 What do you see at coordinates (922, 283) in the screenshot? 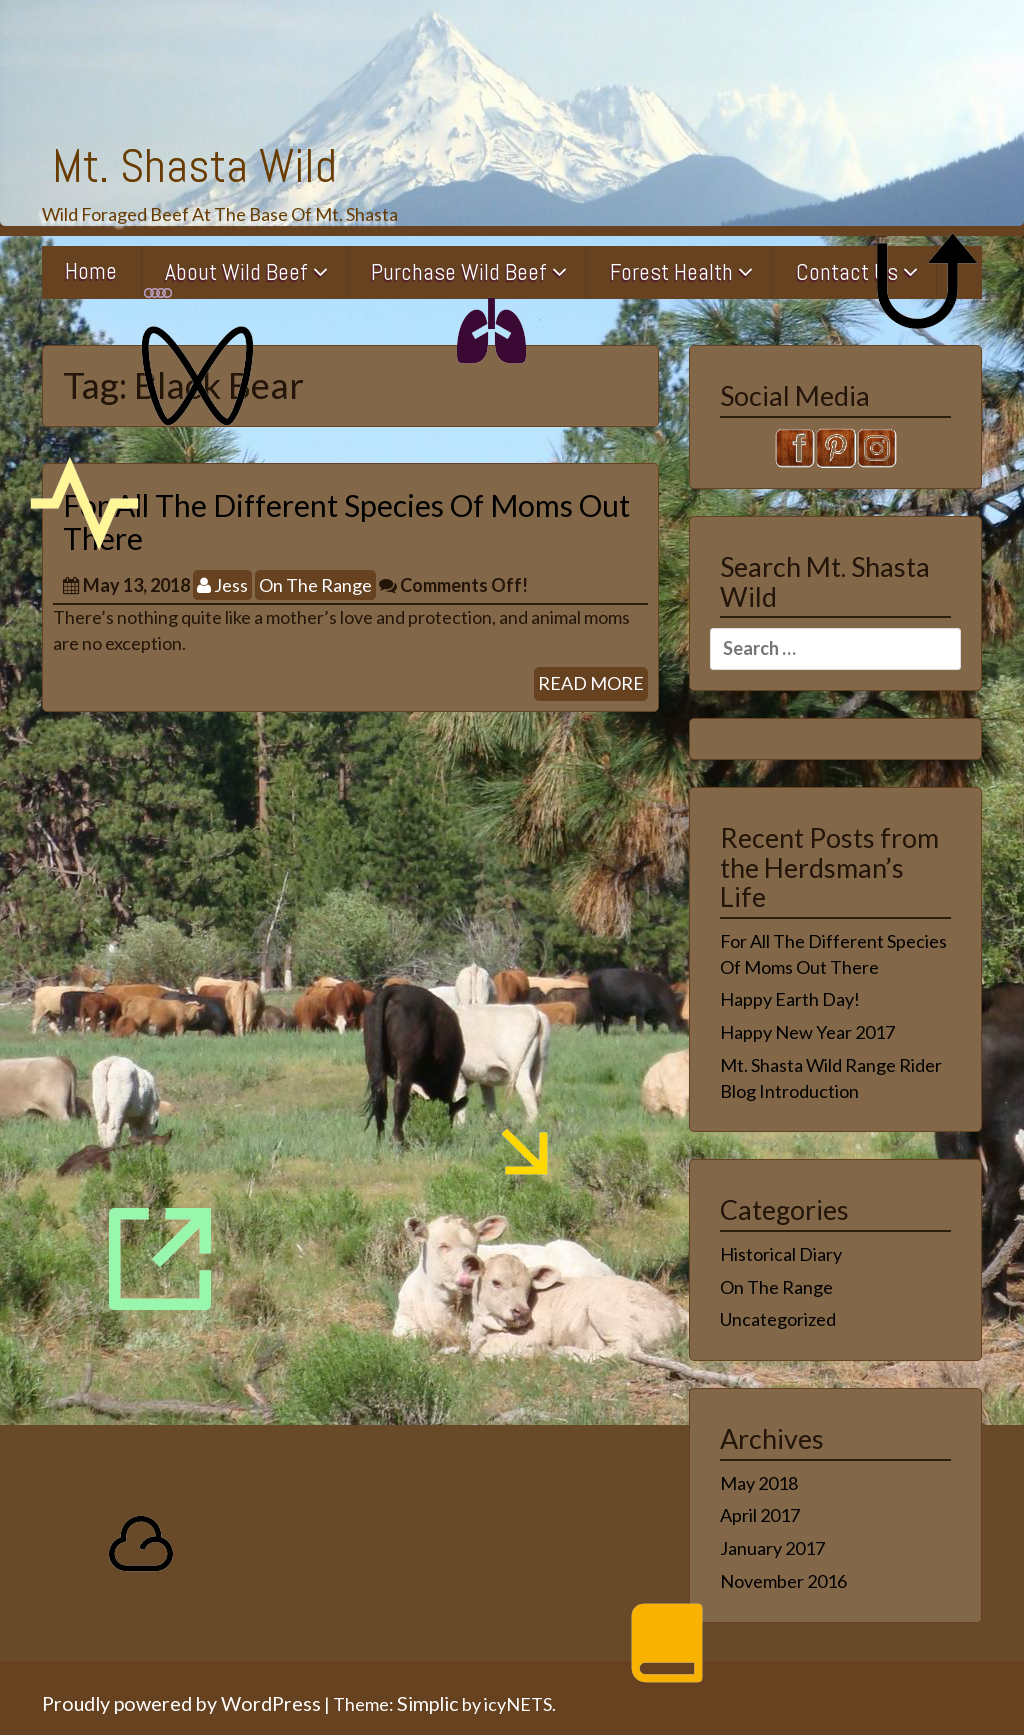
I see `redo or repeat the last action` at bounding box center [922, 283].